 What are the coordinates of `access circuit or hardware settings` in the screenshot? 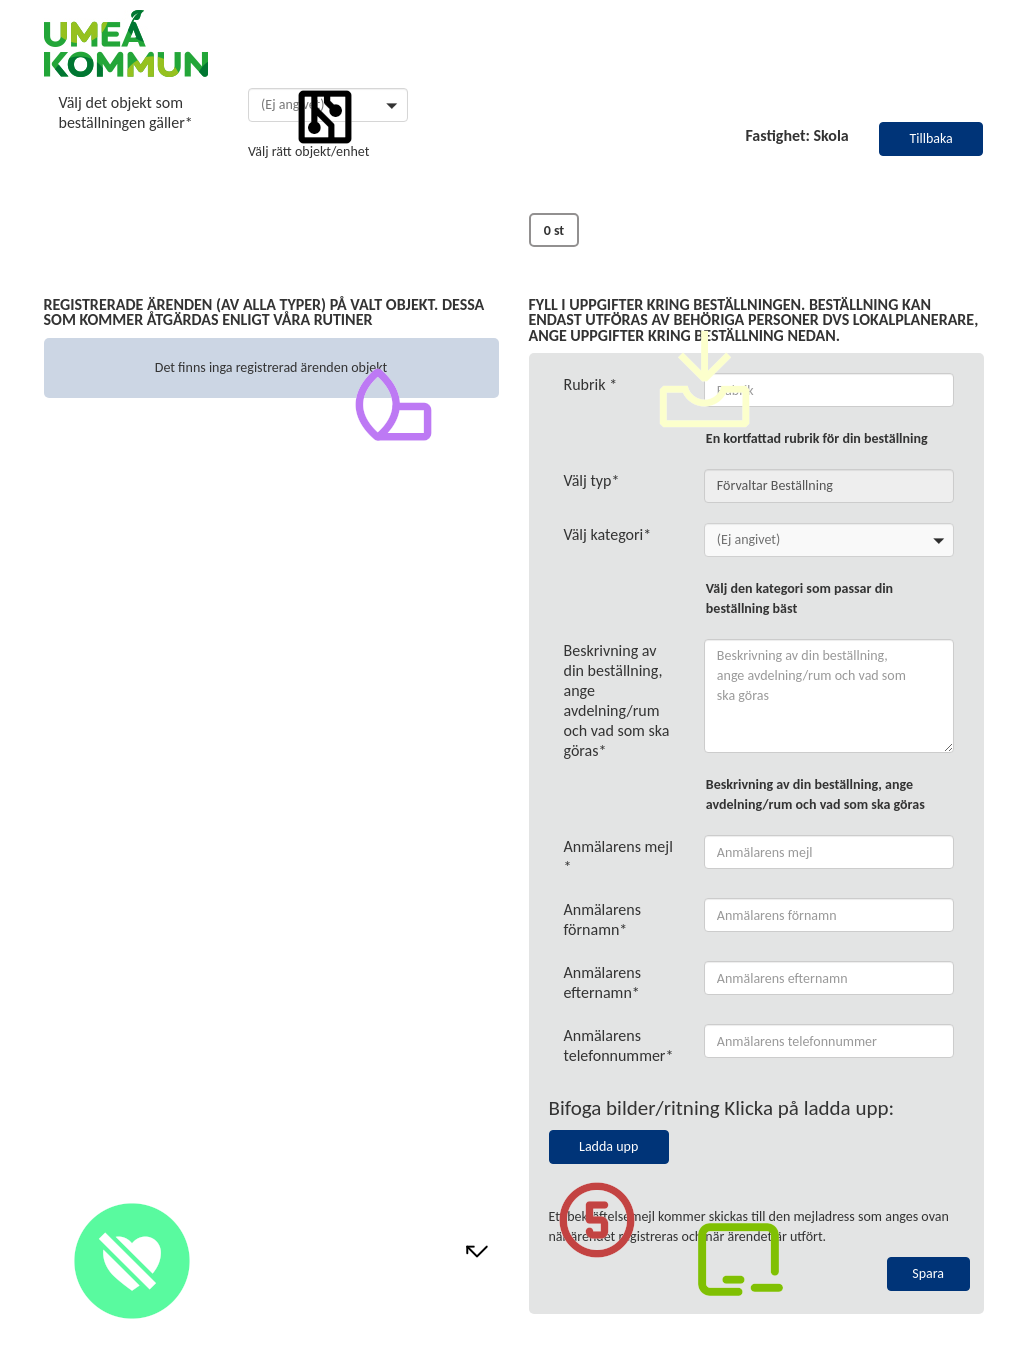 It's located at (325, 117).